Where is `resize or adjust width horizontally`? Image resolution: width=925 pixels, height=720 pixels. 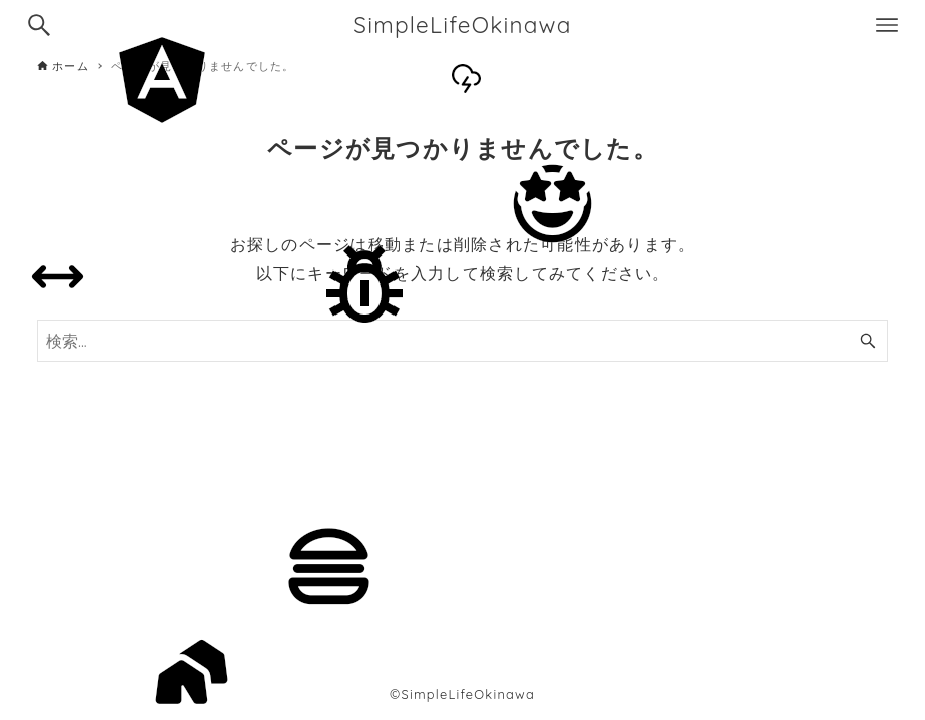
resize or adjust width horizontally is located at coordinates (57, 276).